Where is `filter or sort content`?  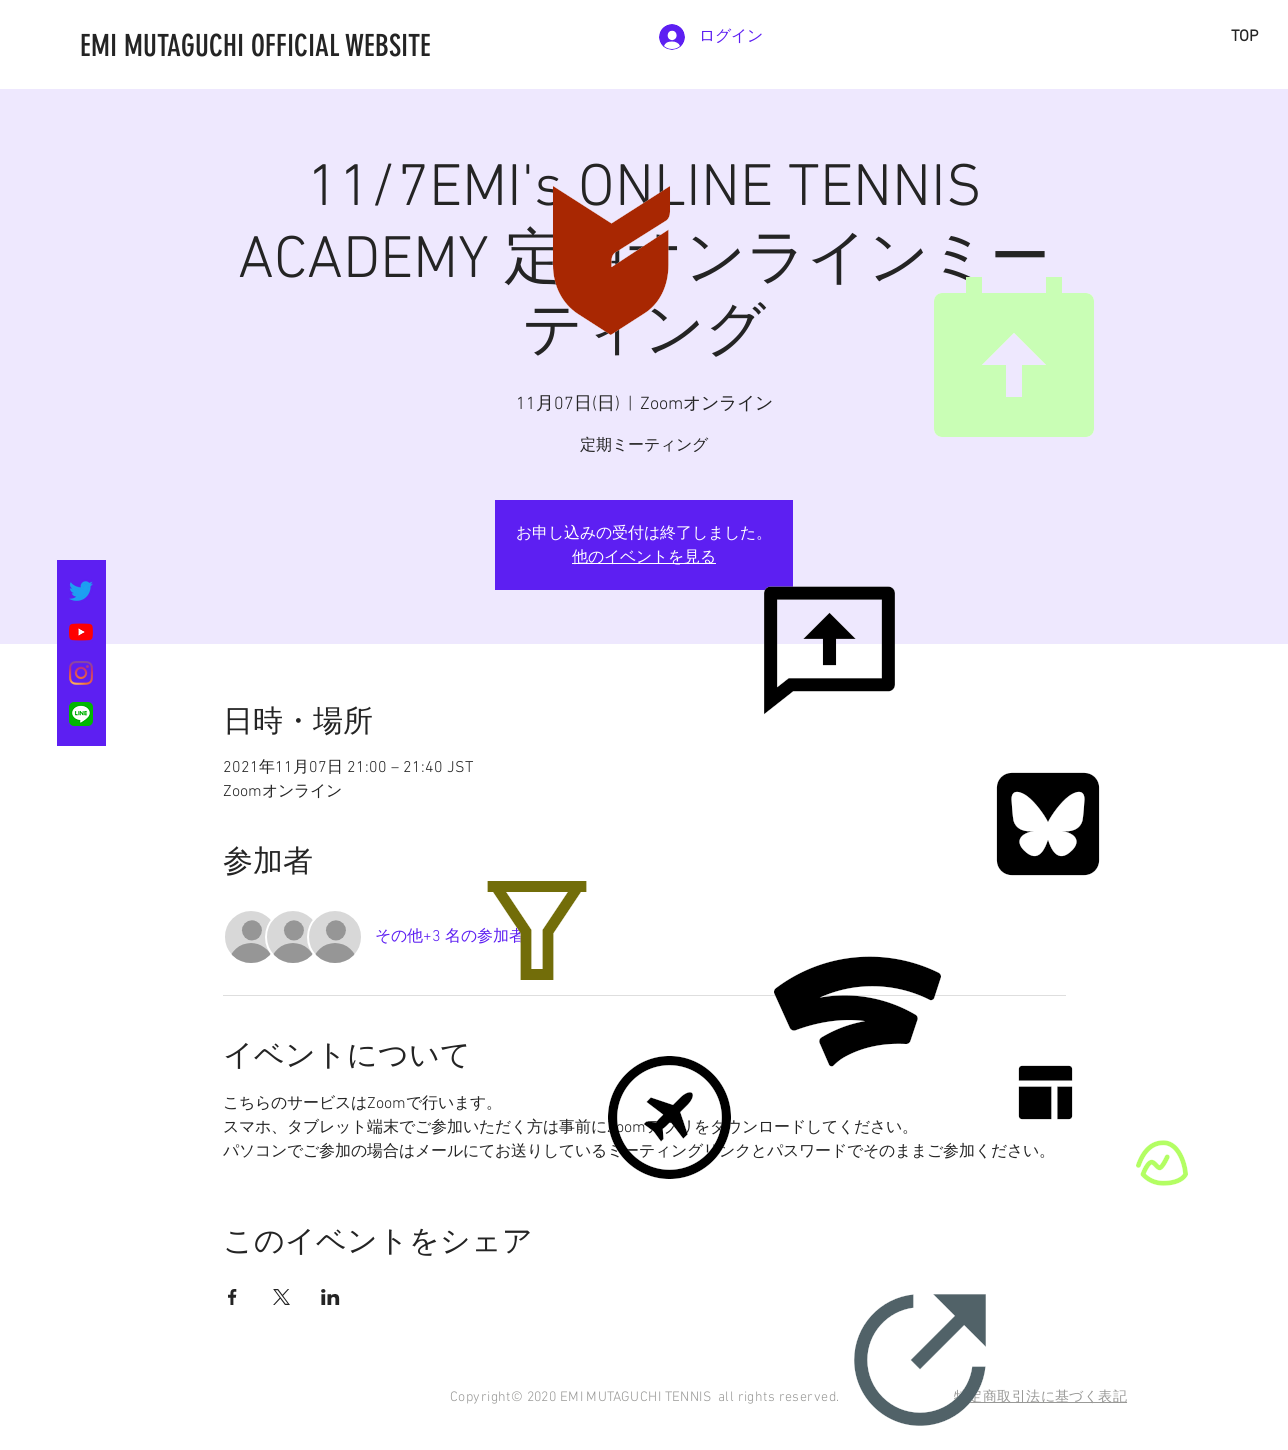
filter or sort content is located at coordinates (537, 925).